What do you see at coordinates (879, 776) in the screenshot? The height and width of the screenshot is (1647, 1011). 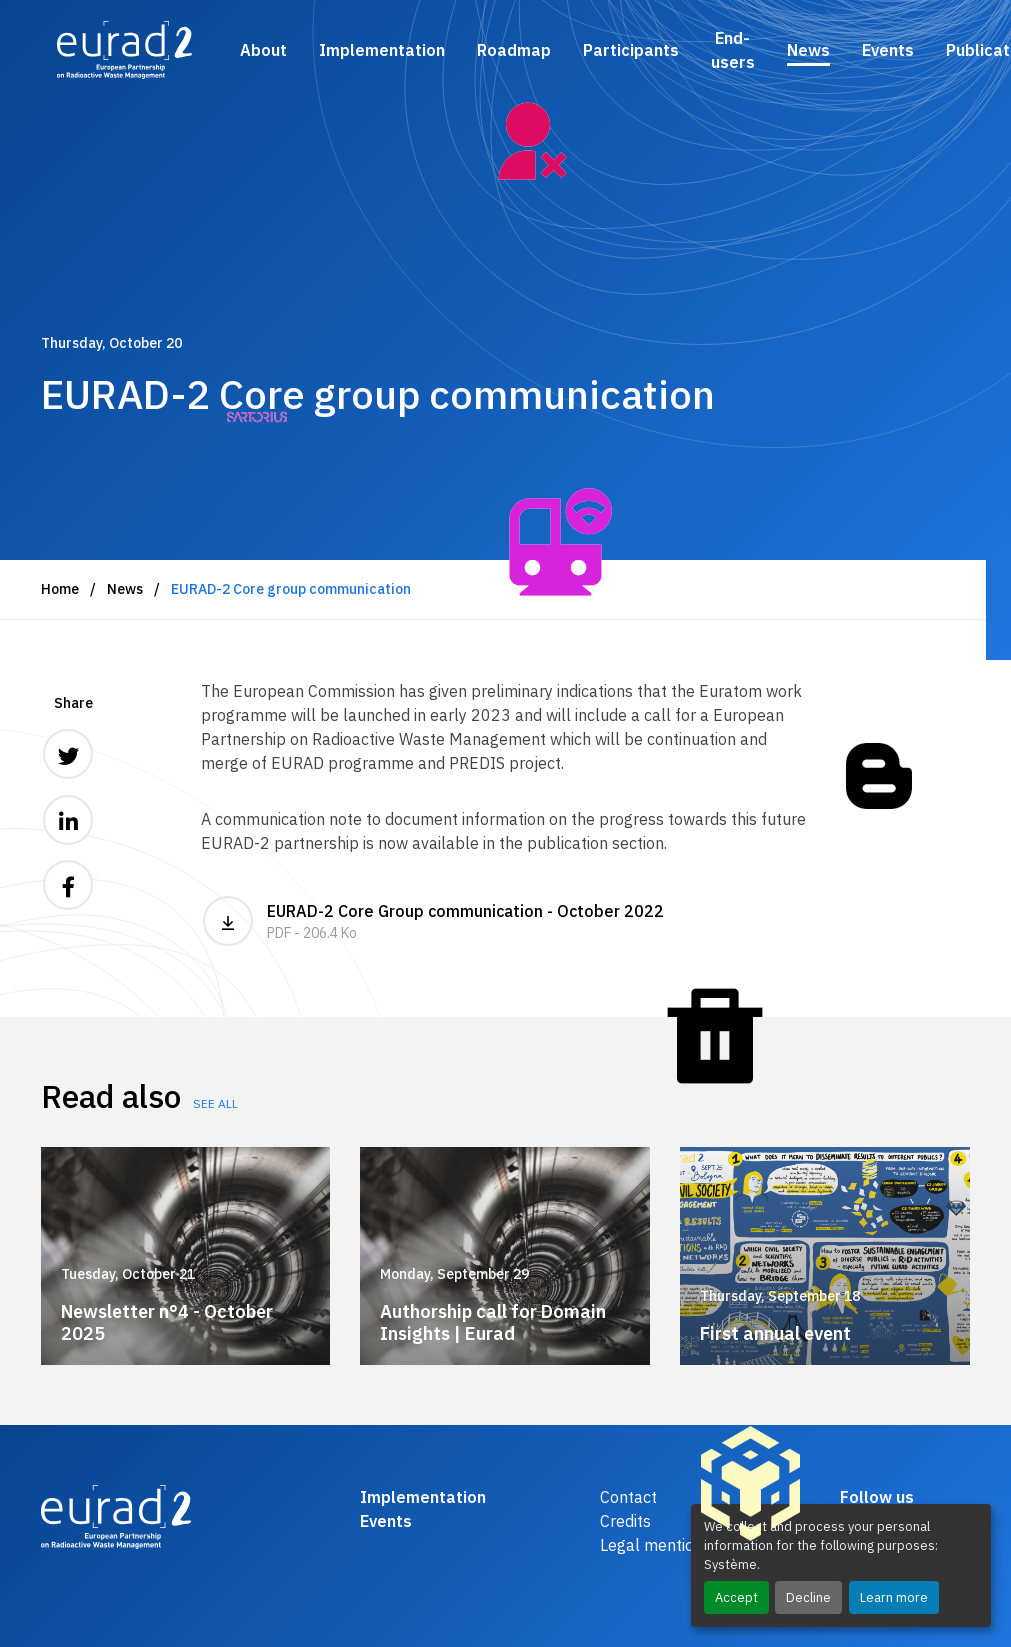 I see `open the Blogger app` at bounding box center [879, 776].